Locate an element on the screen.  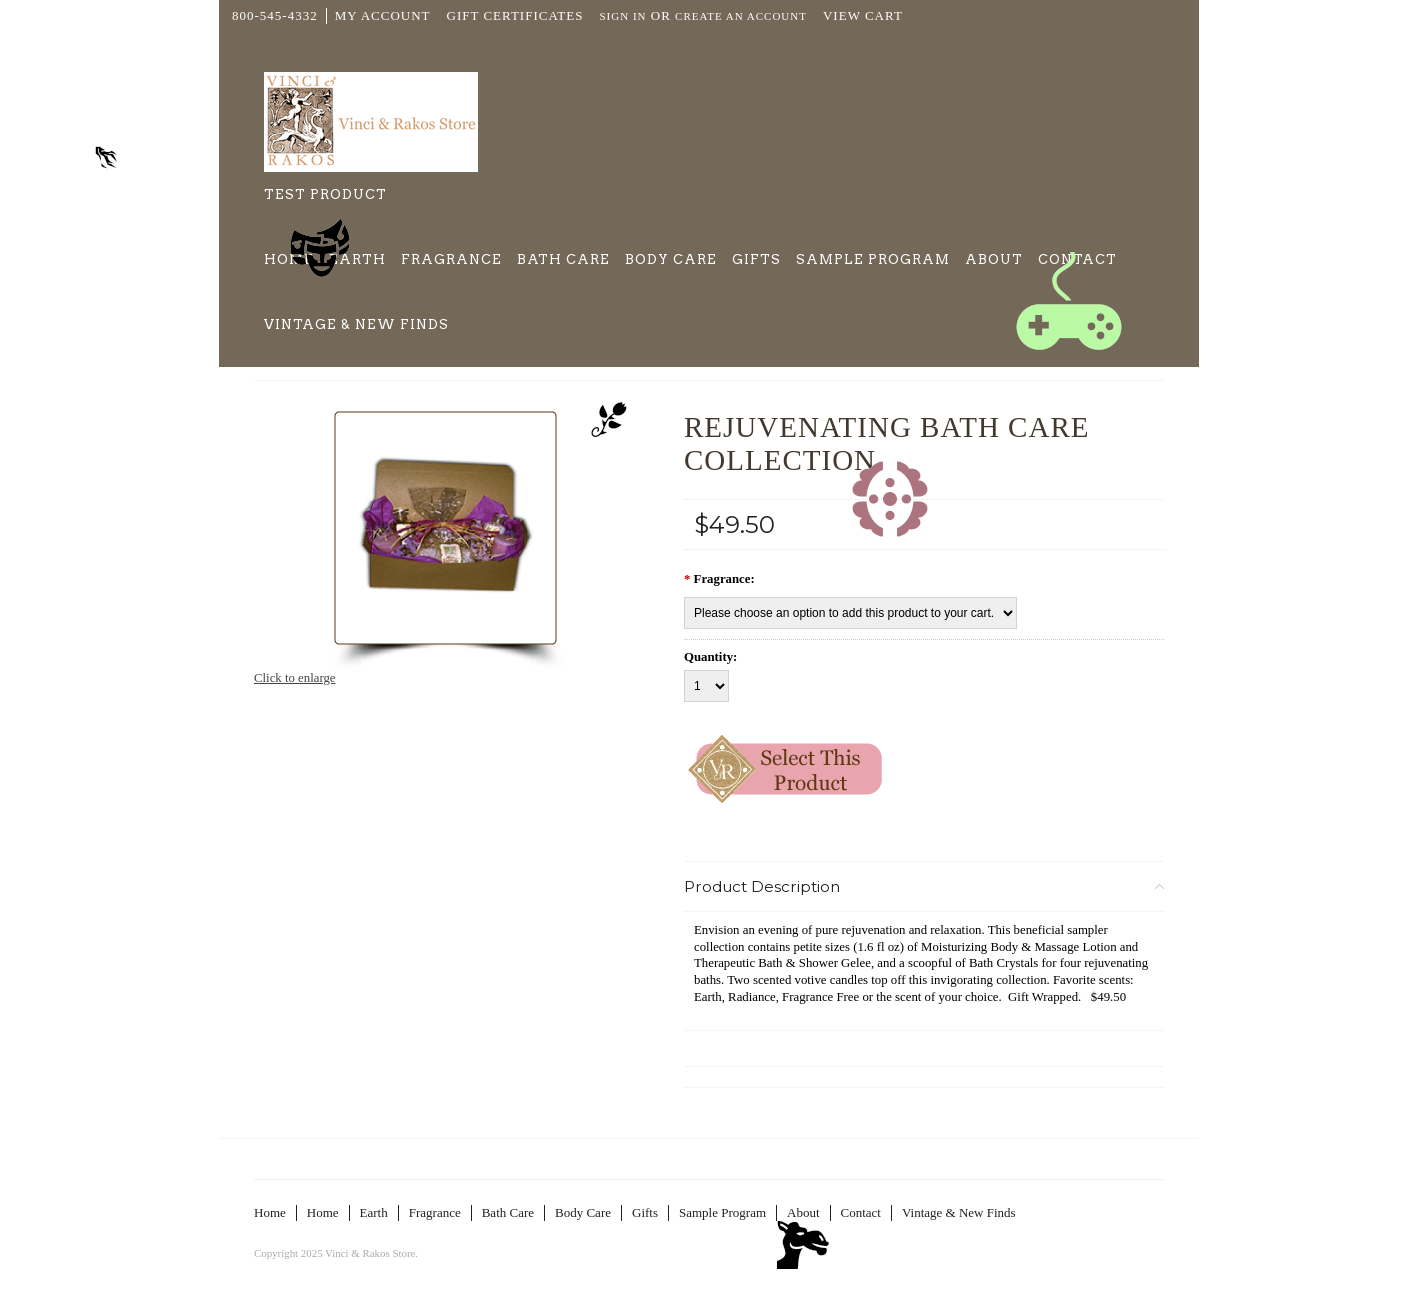
indicates a closed or dormant plant in a gardening game is located at coordinates (609, 420).